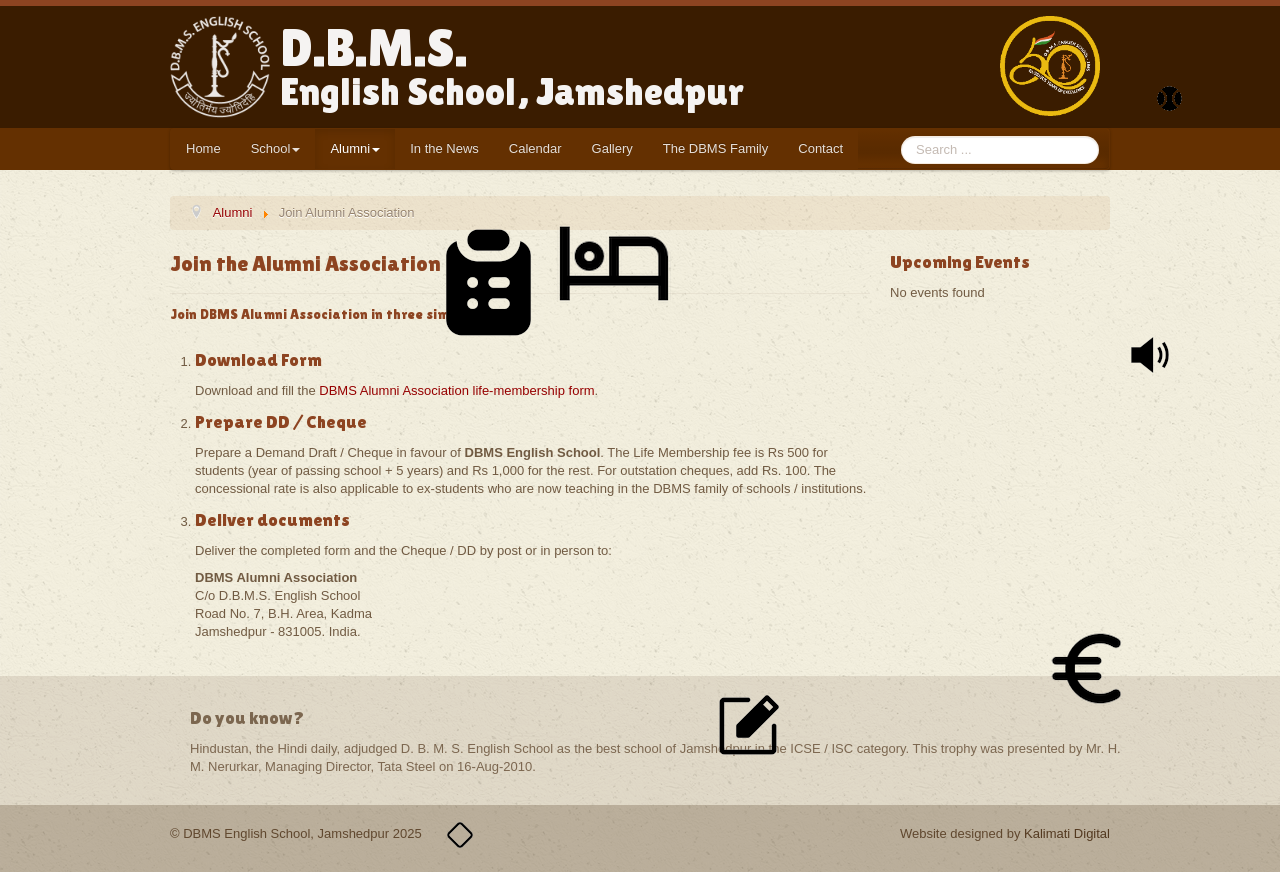  Describe the element at coordinates (614, 261) in the screenshot. I see `find nearby hotels or accommodation` at that location.